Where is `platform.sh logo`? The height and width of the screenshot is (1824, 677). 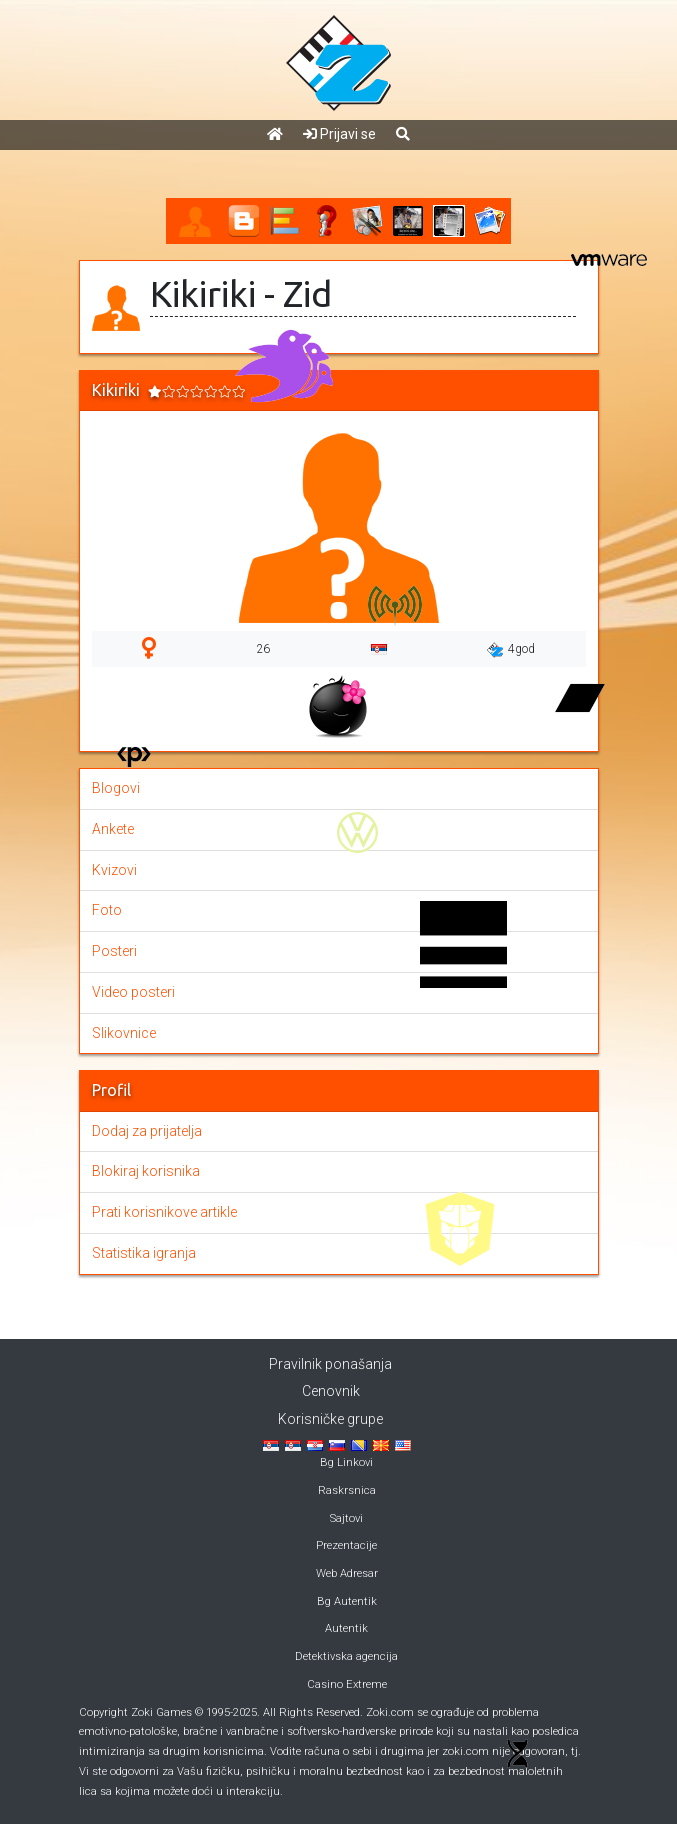
platform.sh logo is located at coordinates (463, 944).